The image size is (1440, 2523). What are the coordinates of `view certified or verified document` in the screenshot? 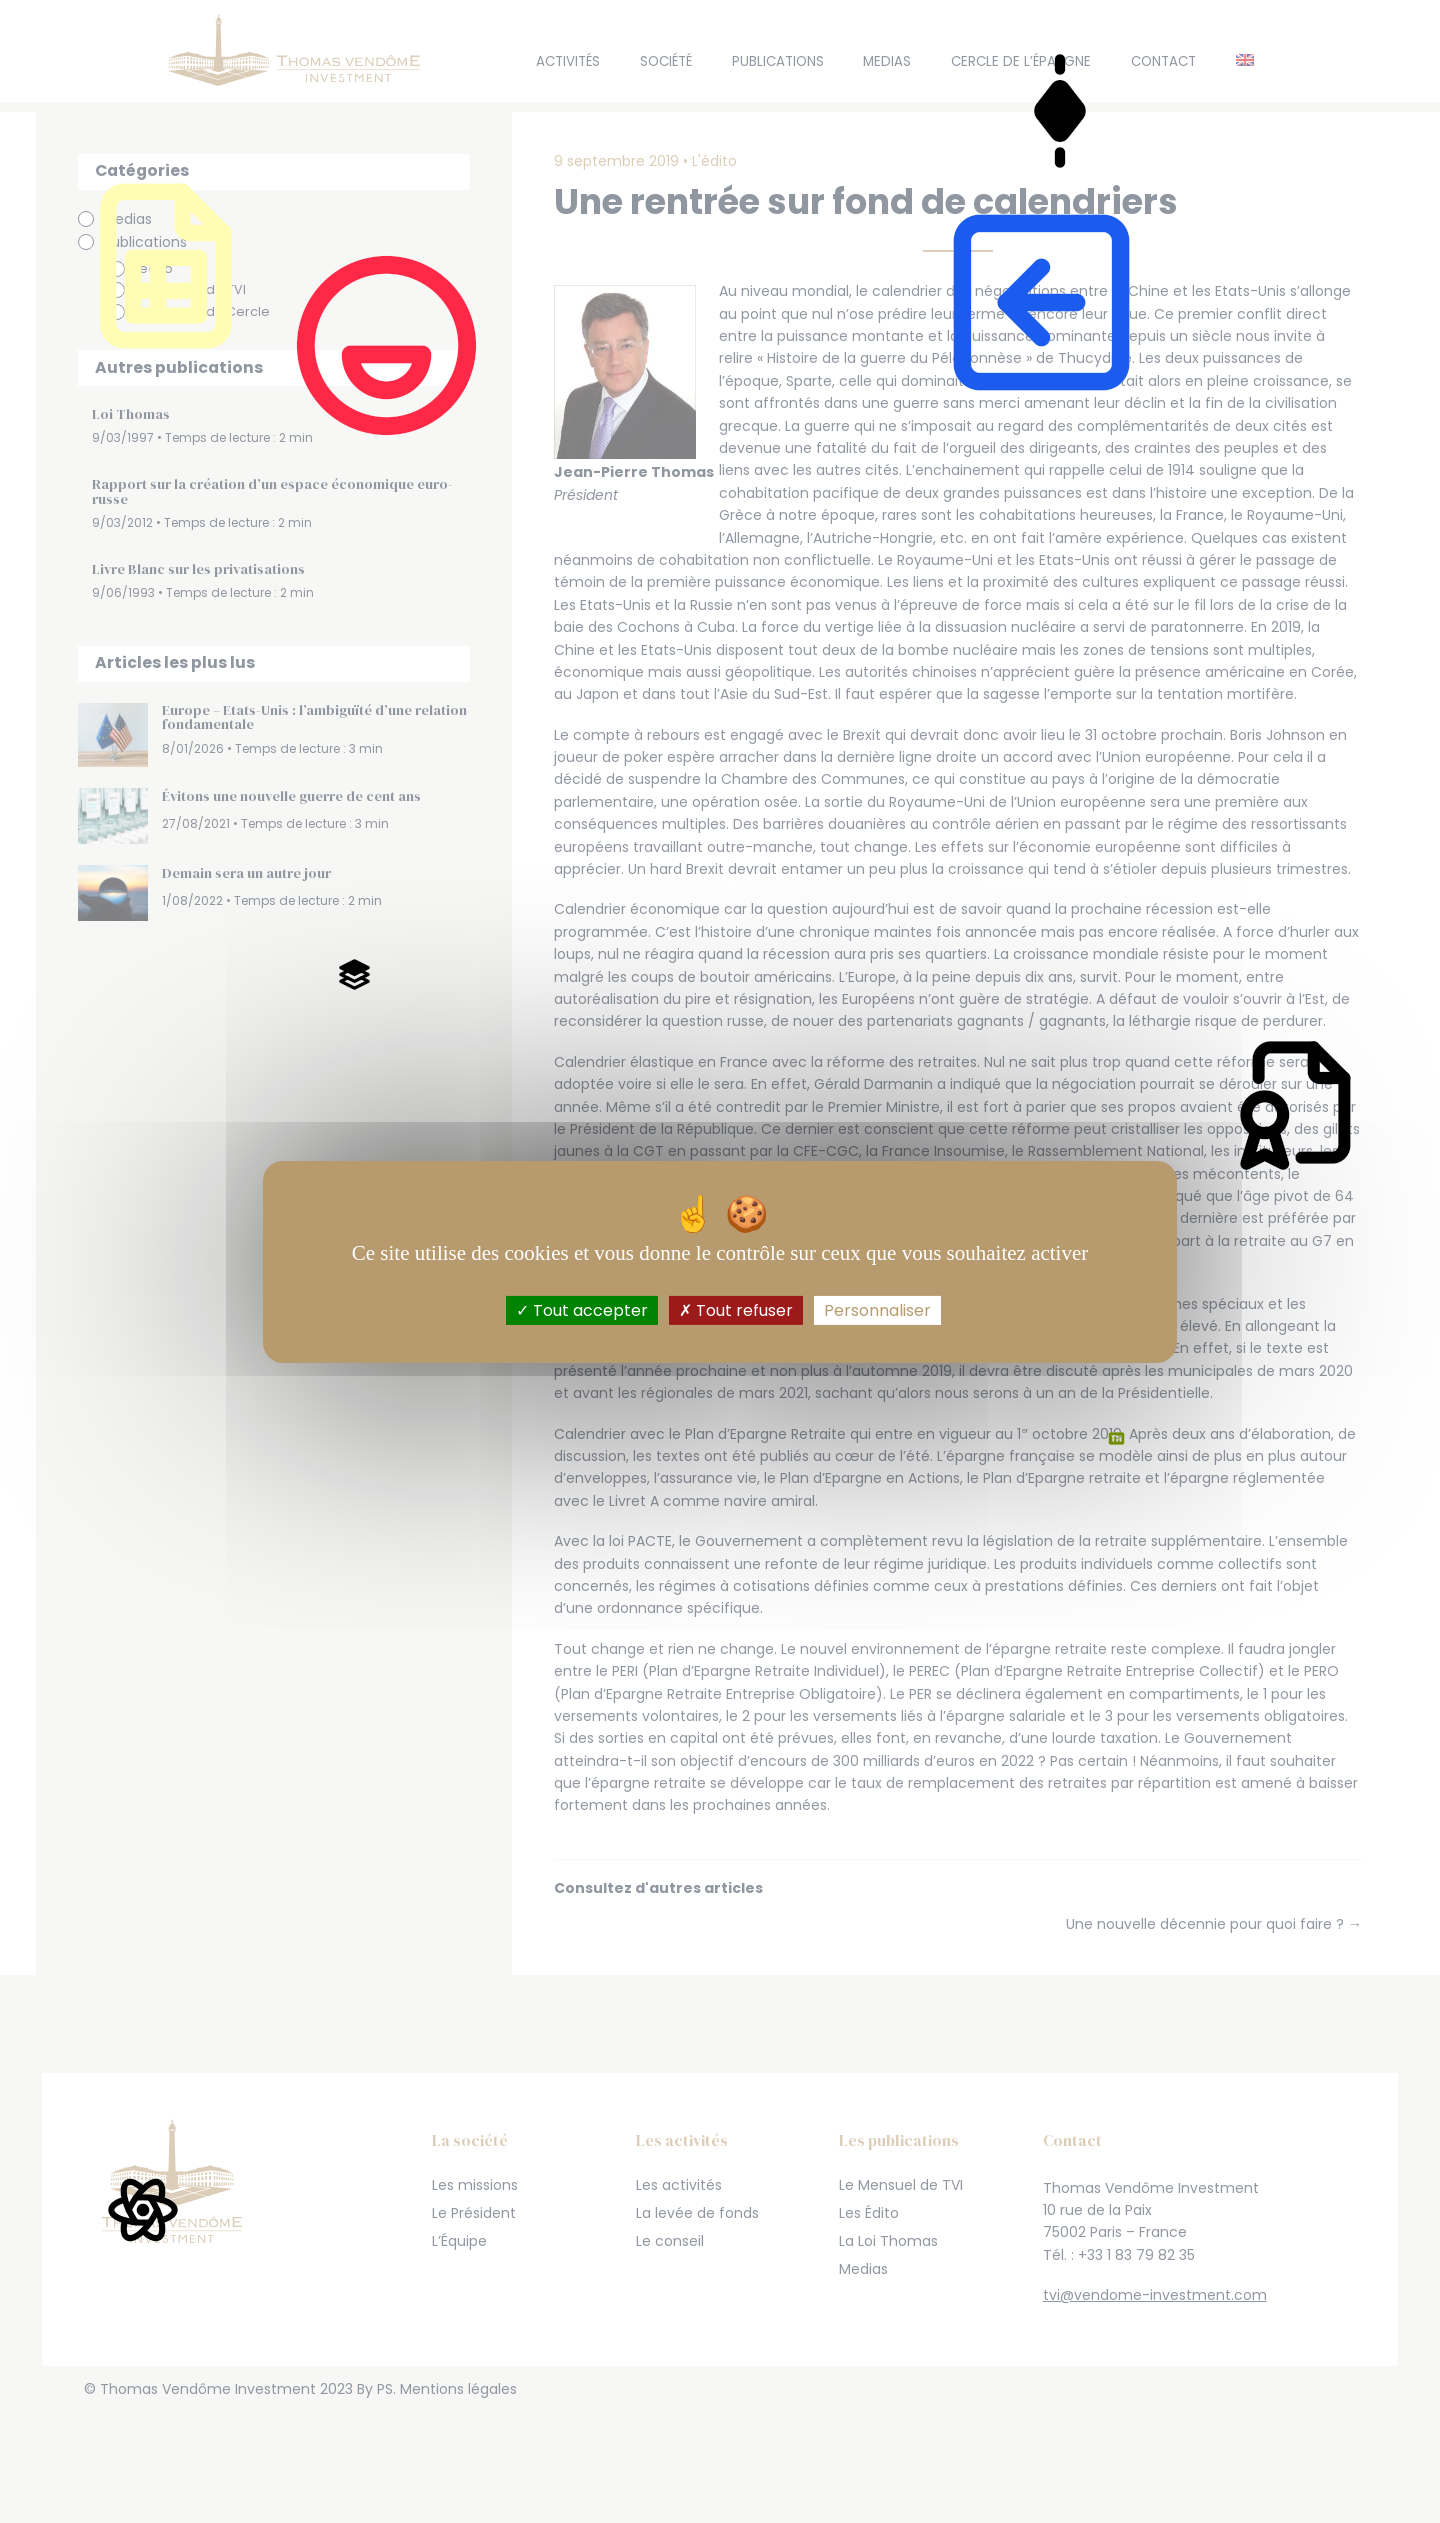 It's located at (1301, 1102).